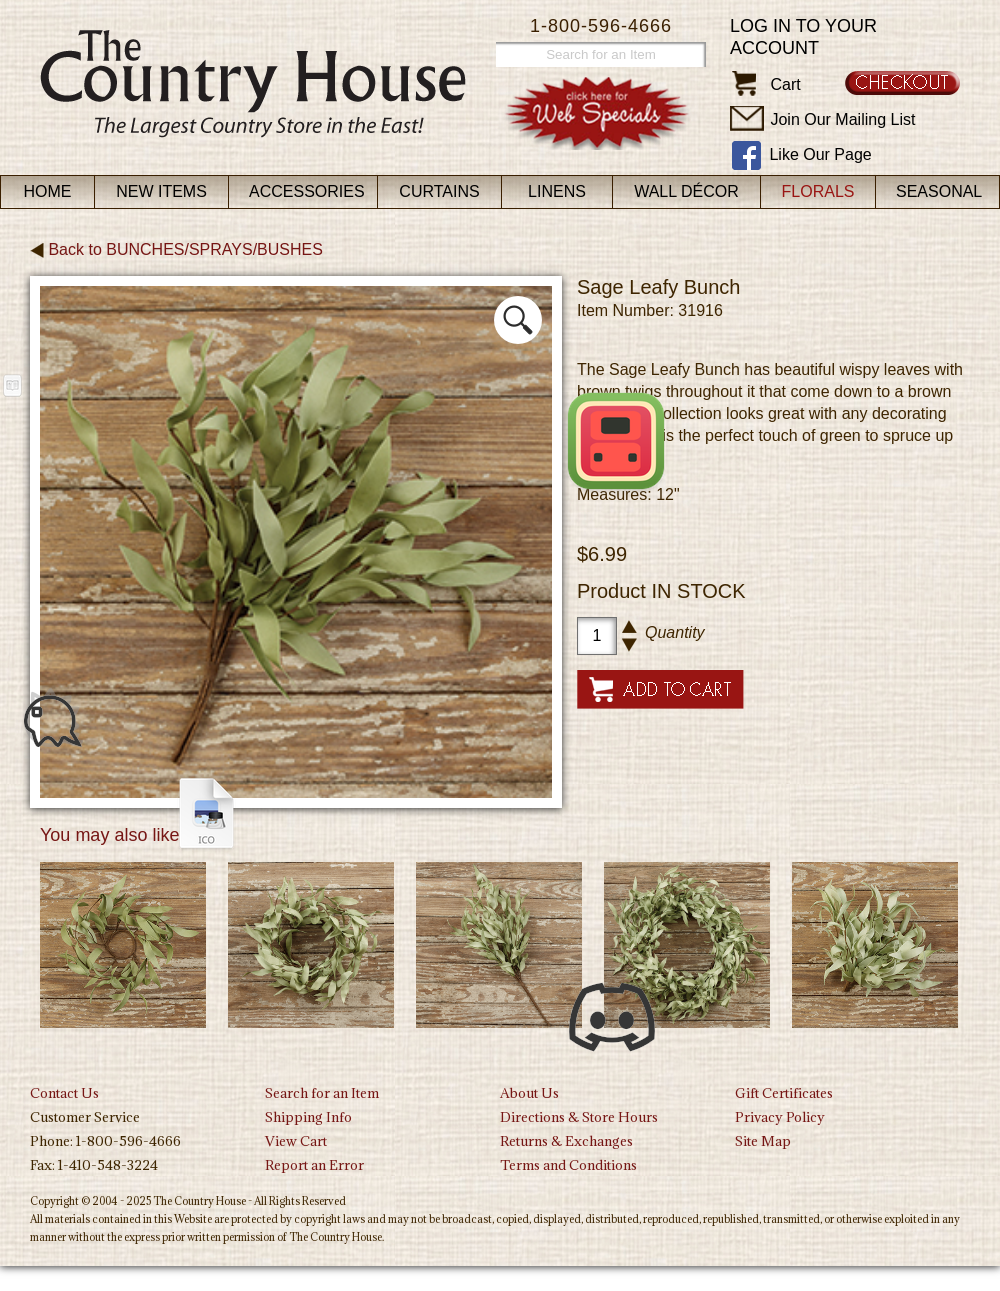  Describe the element at coordinates (206, 814) in the screenshot. I see `an ico image file used for icons and favicons` at that location.